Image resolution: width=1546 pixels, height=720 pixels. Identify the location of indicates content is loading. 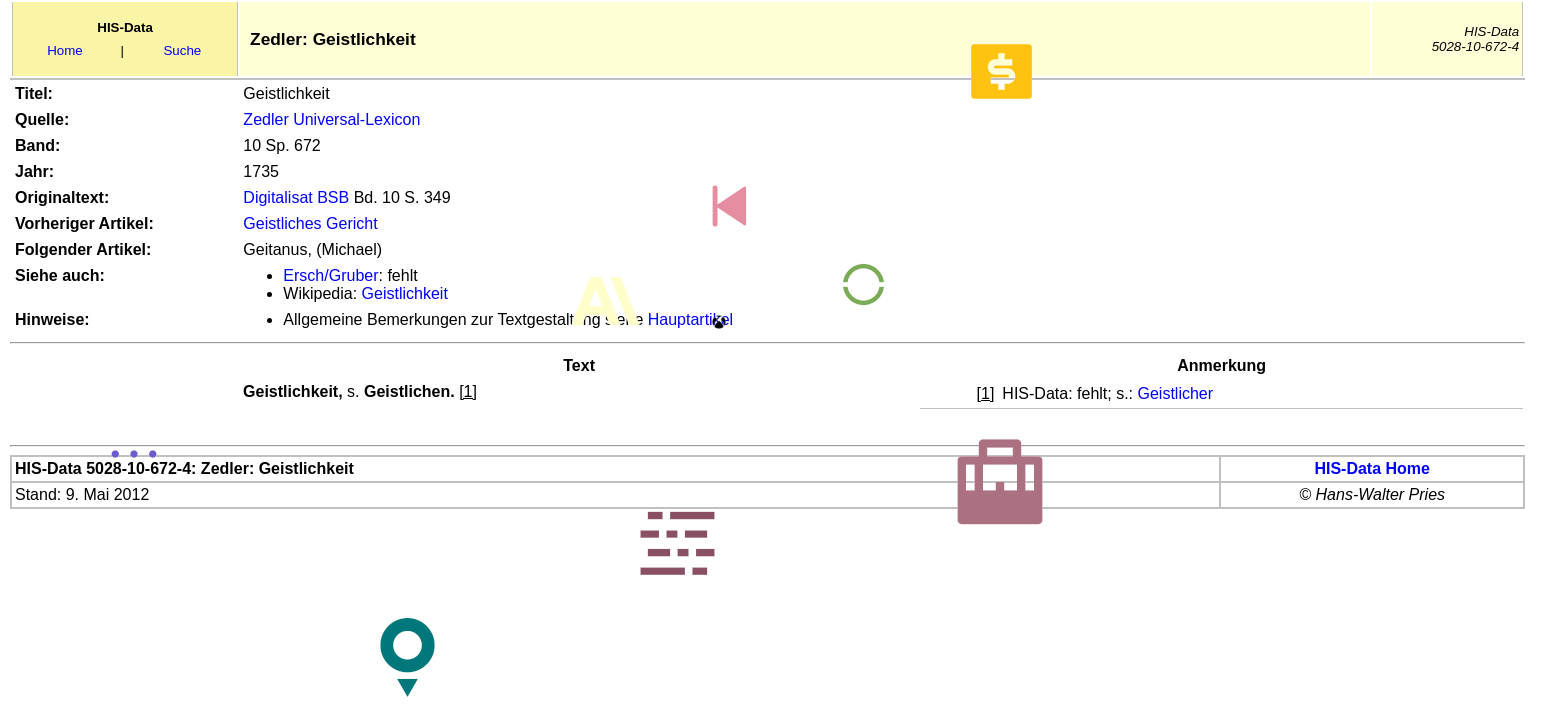
(863, 284).